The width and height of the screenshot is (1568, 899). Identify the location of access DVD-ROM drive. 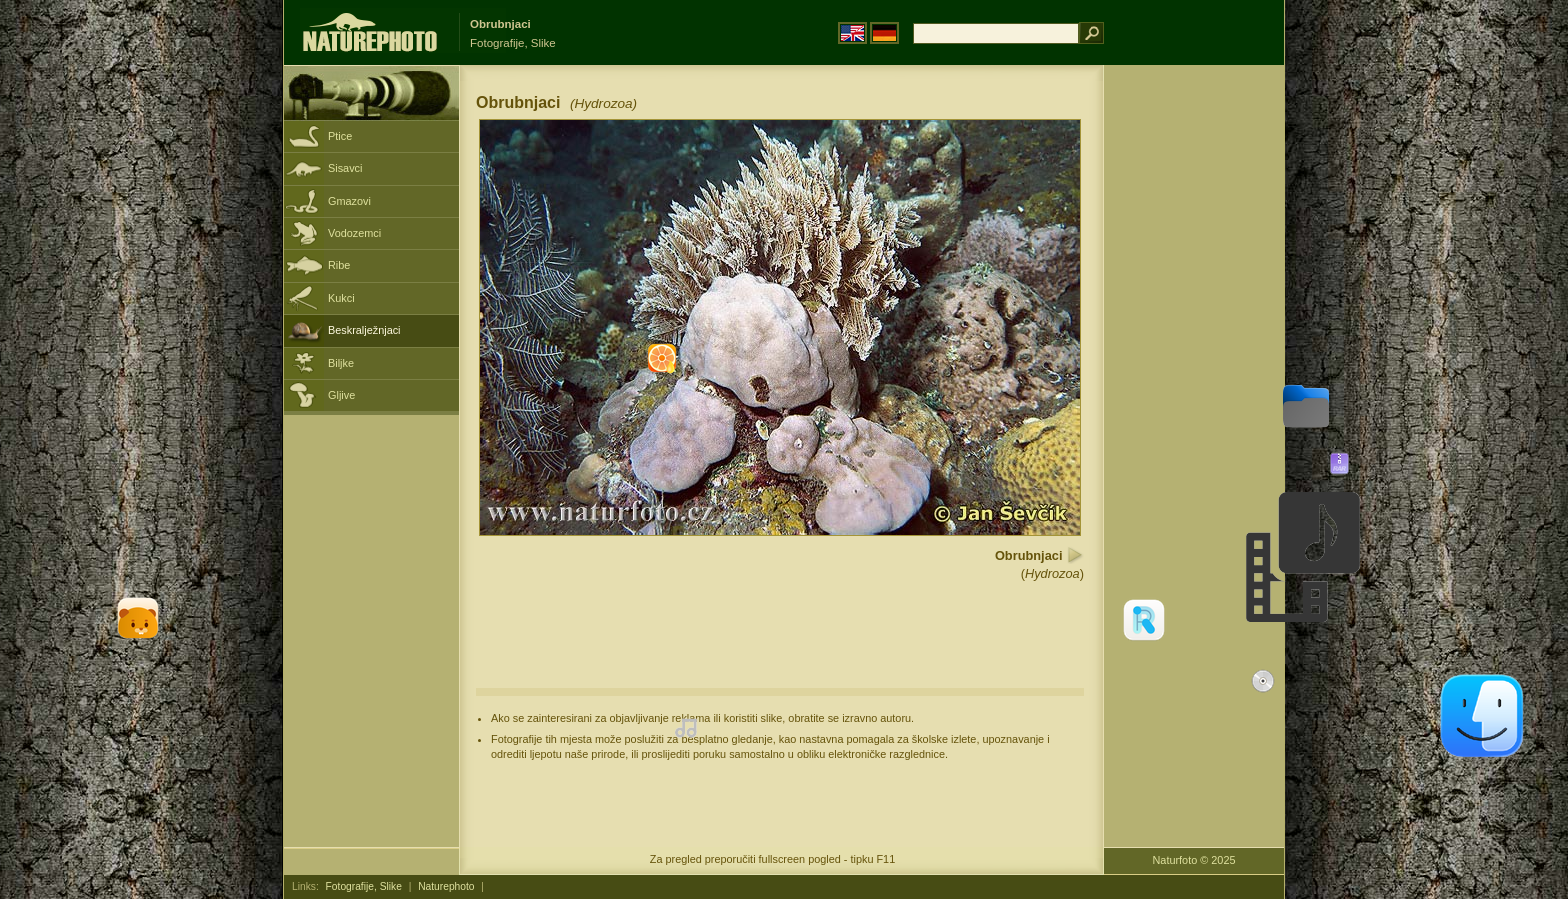
(1263, 681).